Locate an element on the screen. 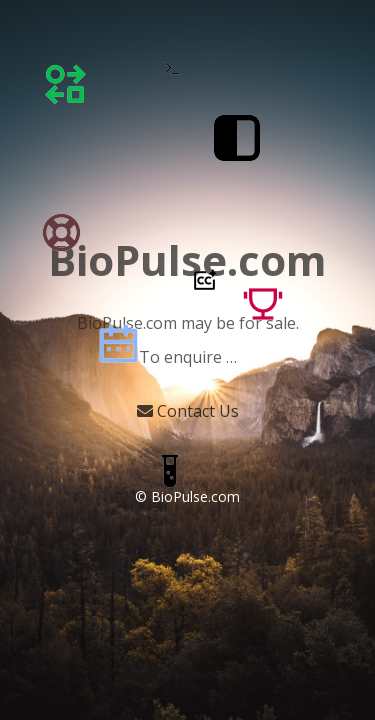  access help or support center is located at coordinates (61, 232).